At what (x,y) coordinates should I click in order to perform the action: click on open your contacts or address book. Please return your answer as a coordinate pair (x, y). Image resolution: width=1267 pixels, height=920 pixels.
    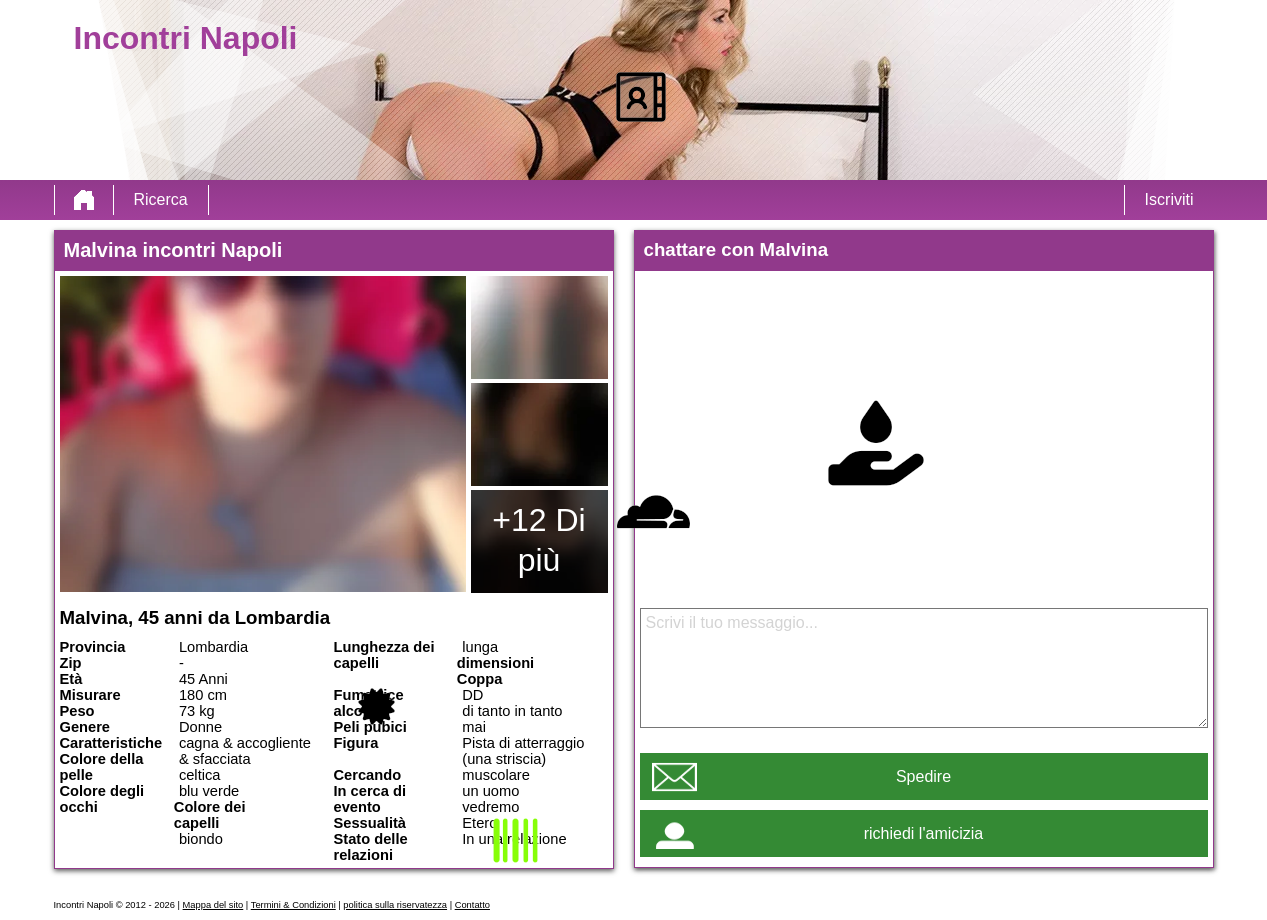
    Looking at the image, I should click on (641, 97).